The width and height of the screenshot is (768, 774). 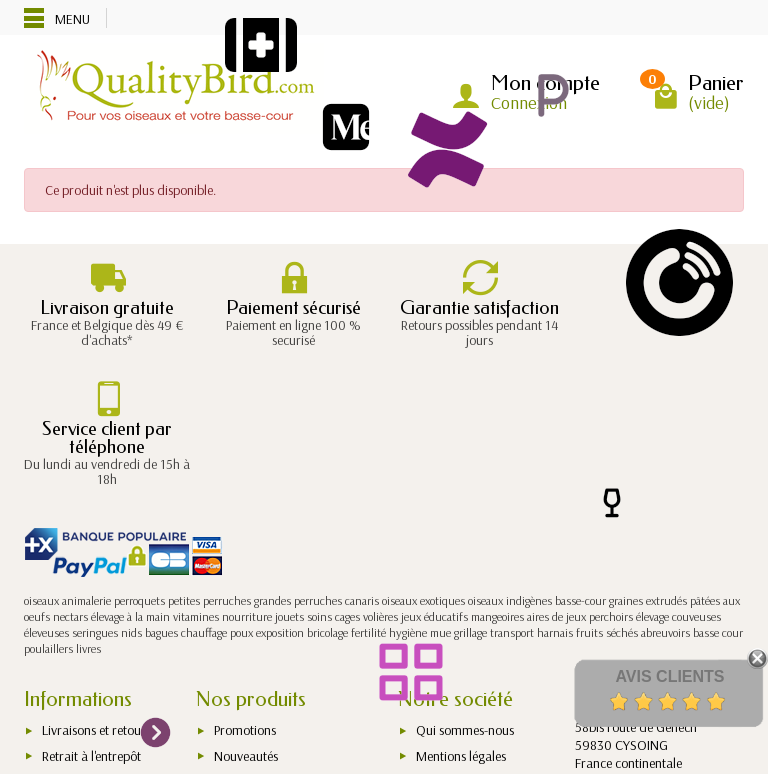 What do you see at coordinates (612, 502) in the screenshot?
I see `browse wine or beverage options` at bounding box center [612, 502].